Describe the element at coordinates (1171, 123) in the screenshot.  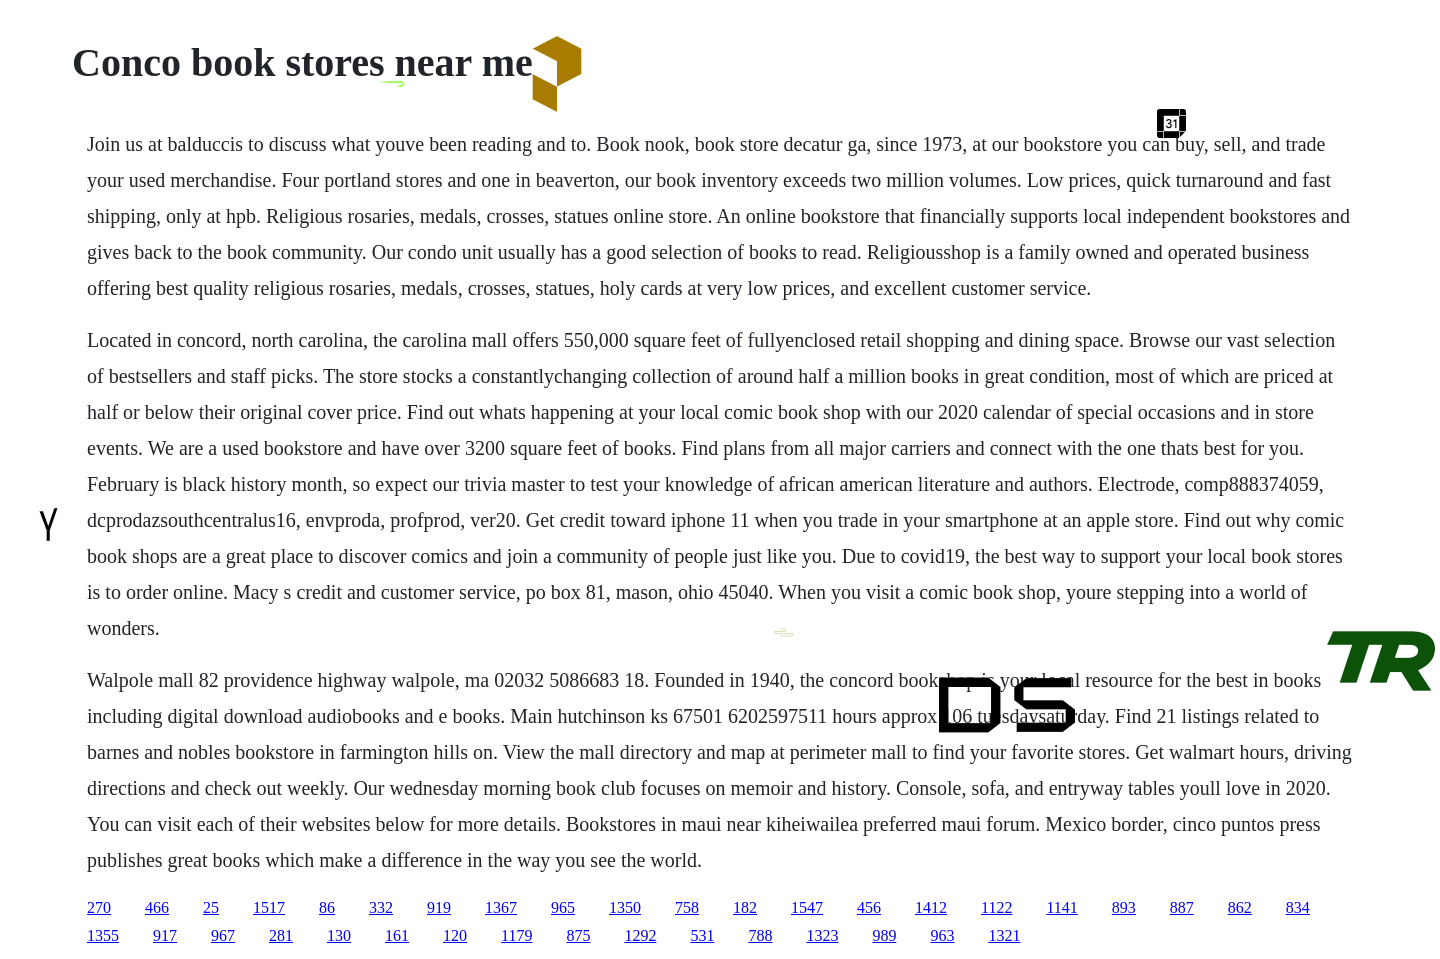
I see `open google calendar` at that location.